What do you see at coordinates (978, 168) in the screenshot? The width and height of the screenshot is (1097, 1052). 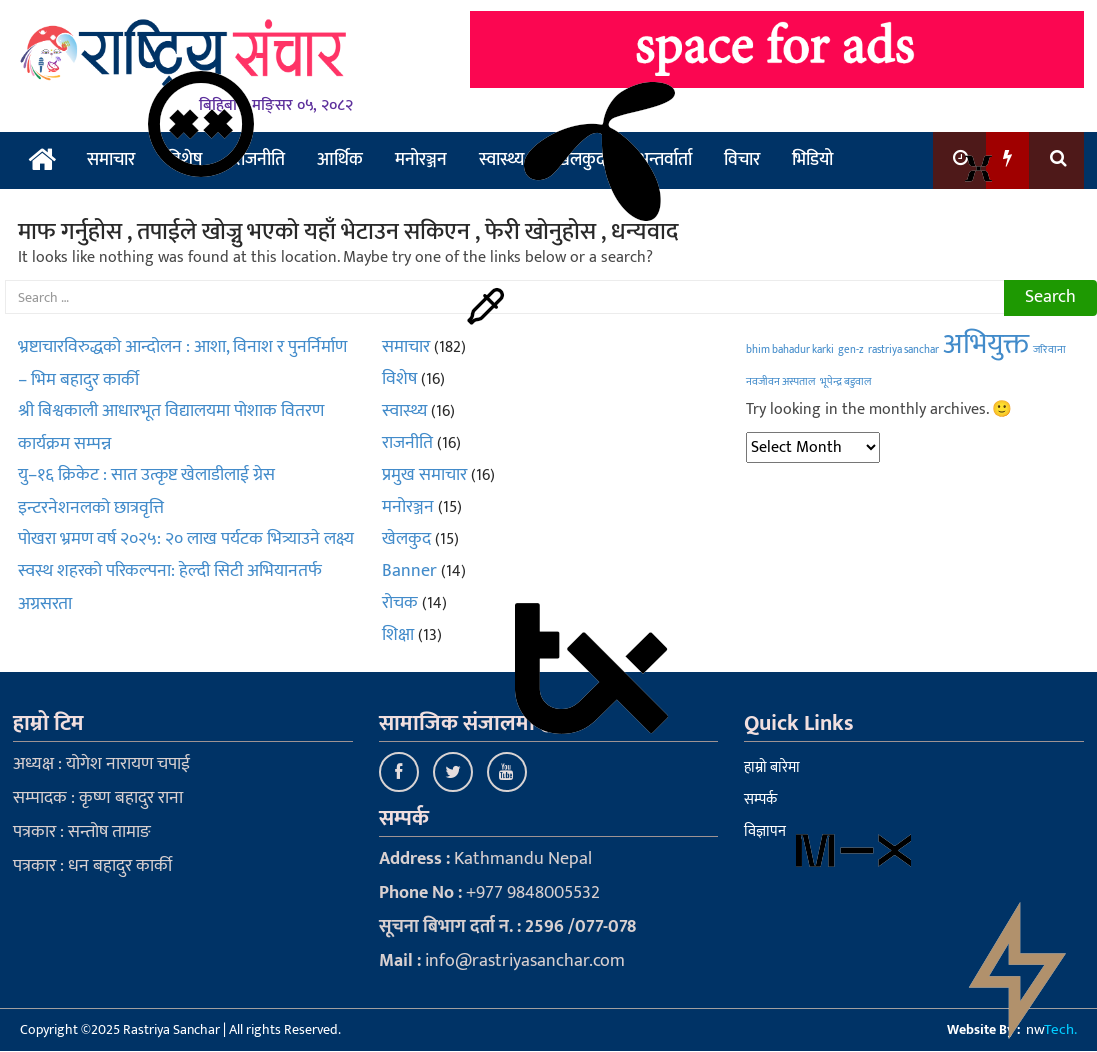 I see `mixpanel logo` at bounding box center [978, 168].